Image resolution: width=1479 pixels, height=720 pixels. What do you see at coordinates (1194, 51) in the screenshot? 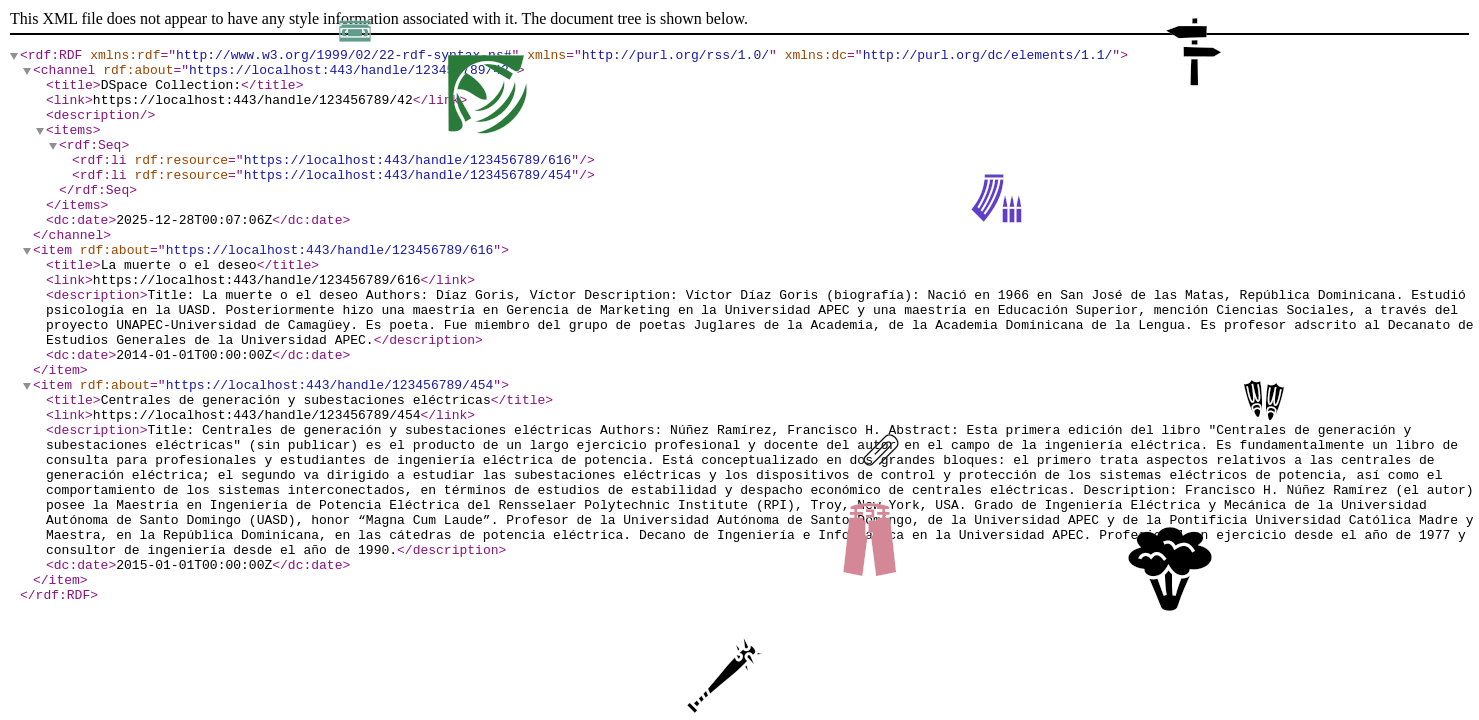
I see `navigate to different game areas or levels` at bounding box center [1194, 51].